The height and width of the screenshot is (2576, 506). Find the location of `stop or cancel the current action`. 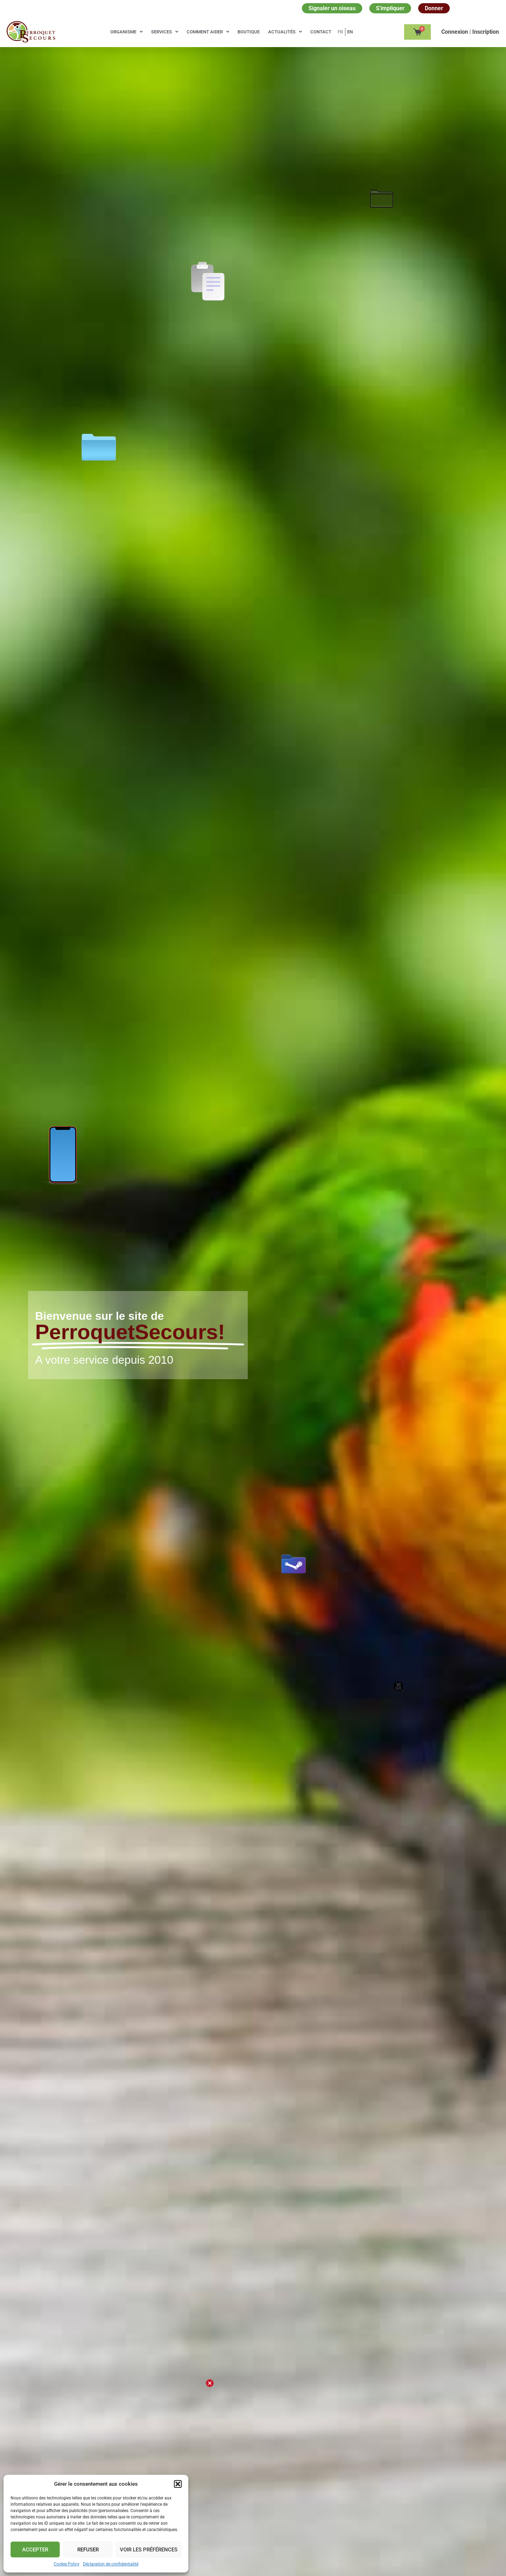

stop or cancel the current action is located at coordinates (210, 2383).